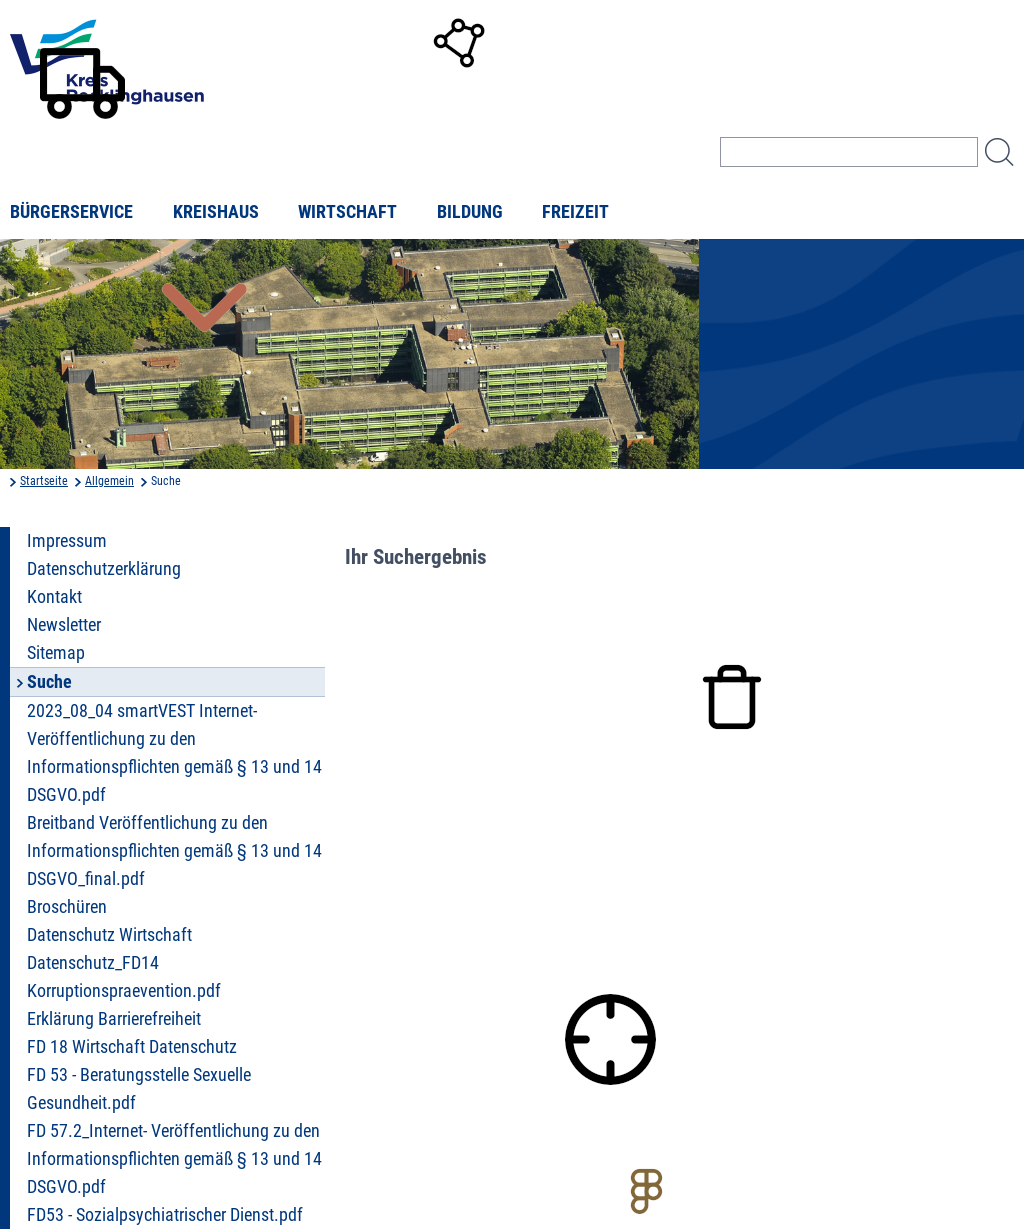 The width and height of the screenshot is (1024, 1229). What do you see at coordinates (204, 307) in the screenshot?
I see `expand a dropdown menu or section` at bounding box center [204, 307].